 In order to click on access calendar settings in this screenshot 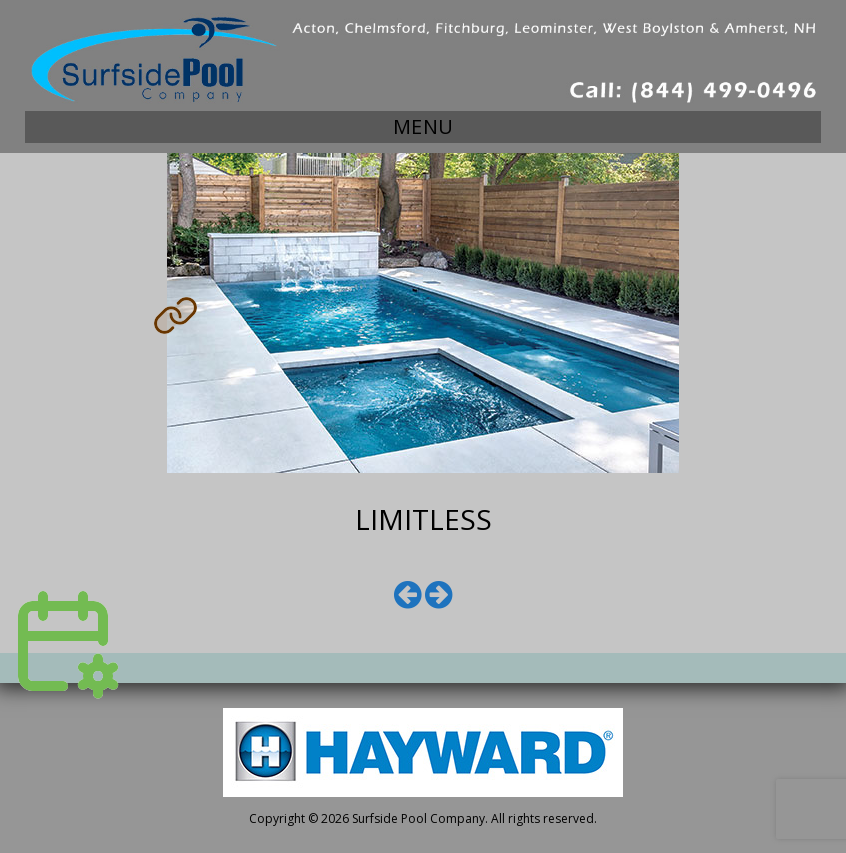, I will do `click(63, 641)`.